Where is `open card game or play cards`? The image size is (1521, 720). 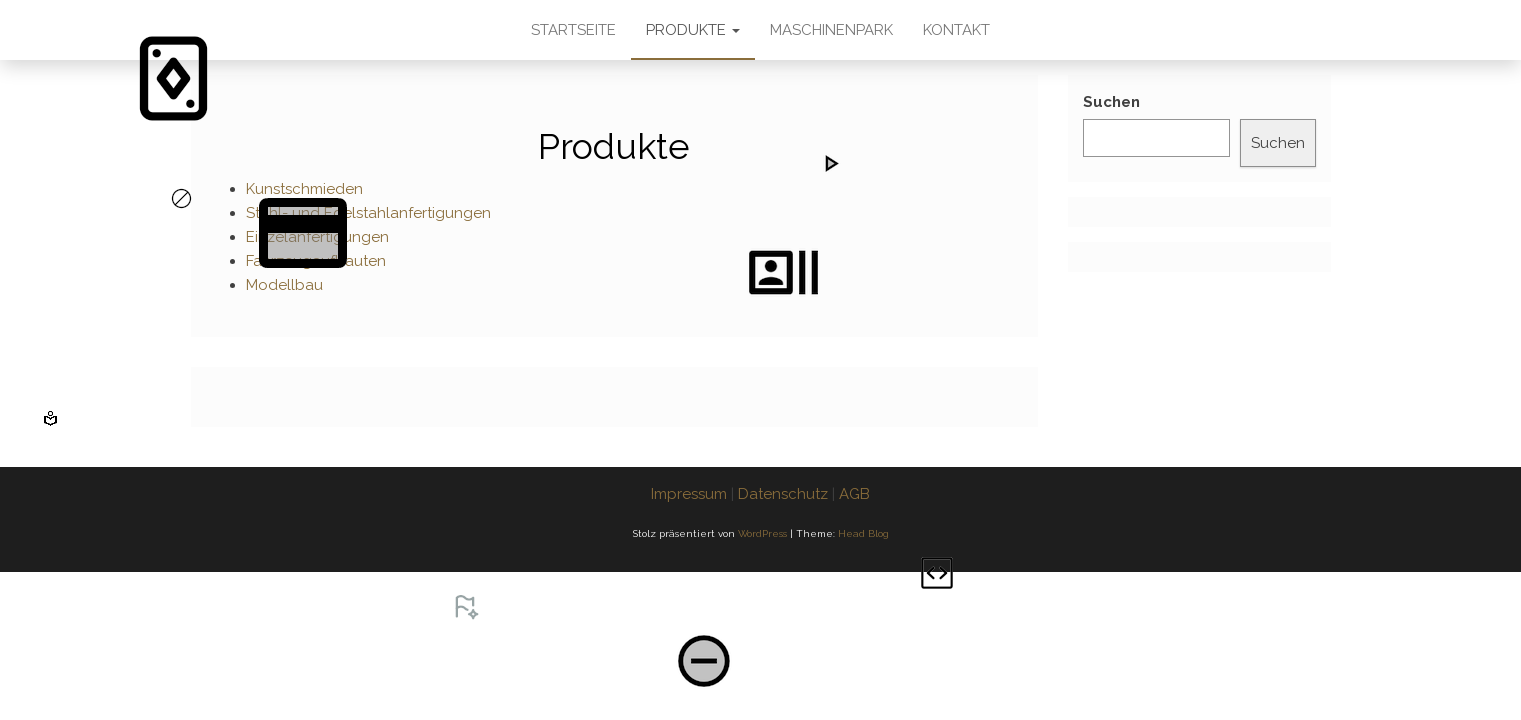
open card game or play cards is located at coordinates (173, 78).